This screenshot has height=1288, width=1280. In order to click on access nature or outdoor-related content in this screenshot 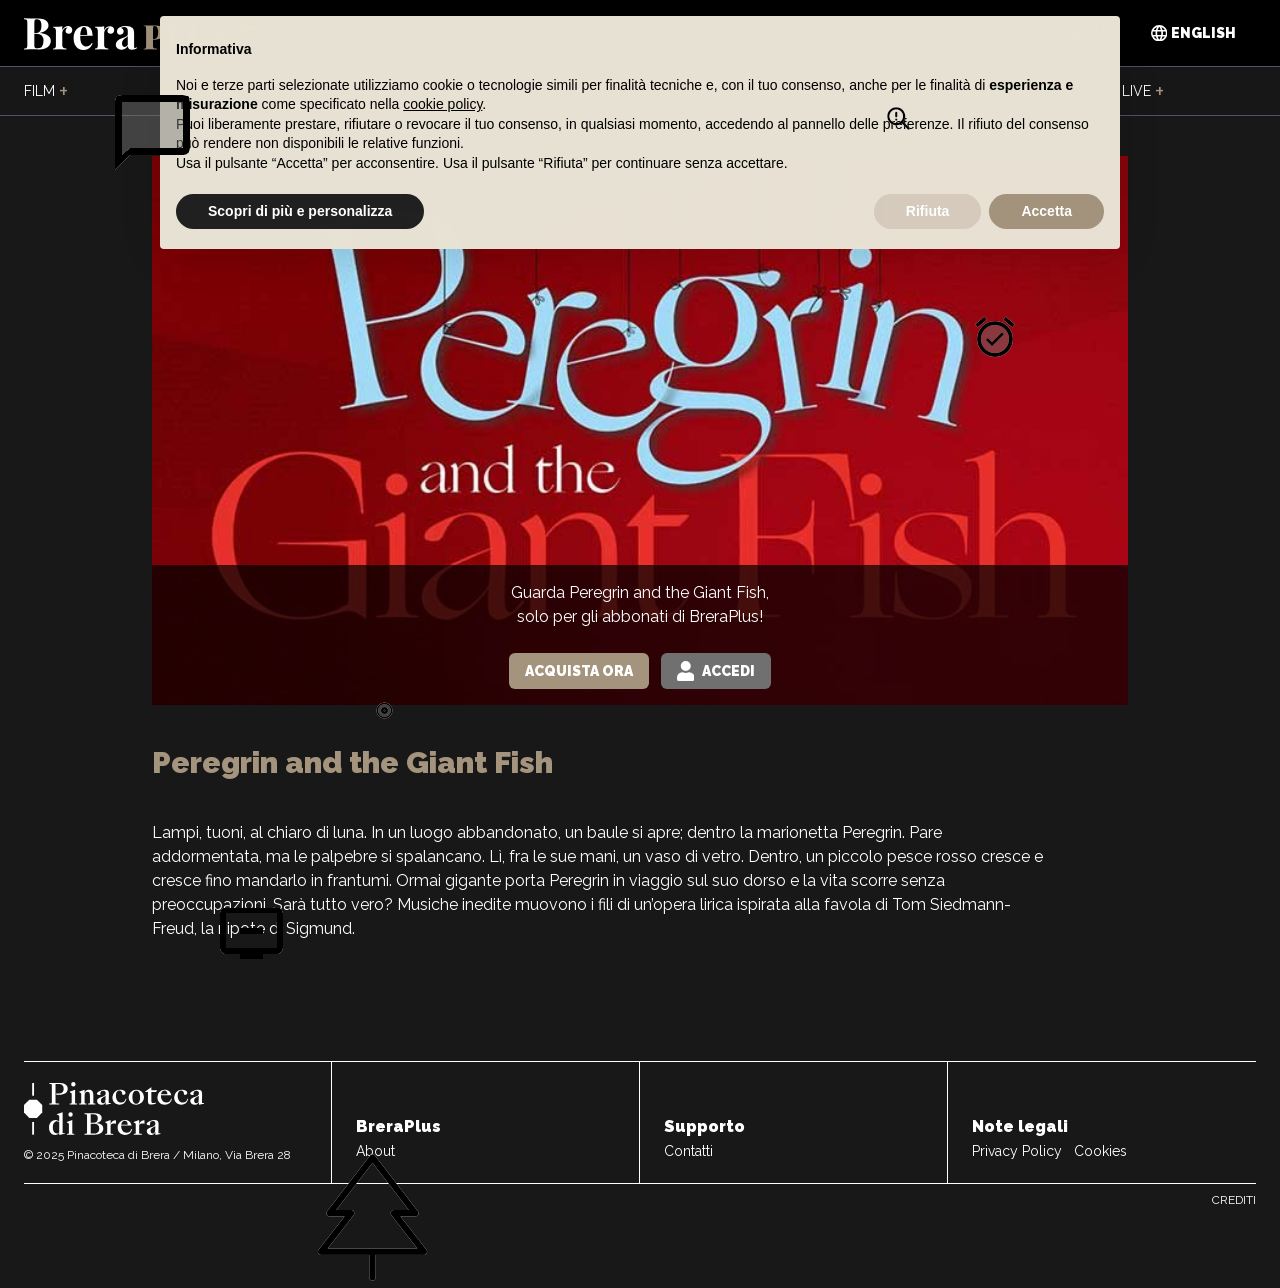, I will do `click(372, 1217)`.